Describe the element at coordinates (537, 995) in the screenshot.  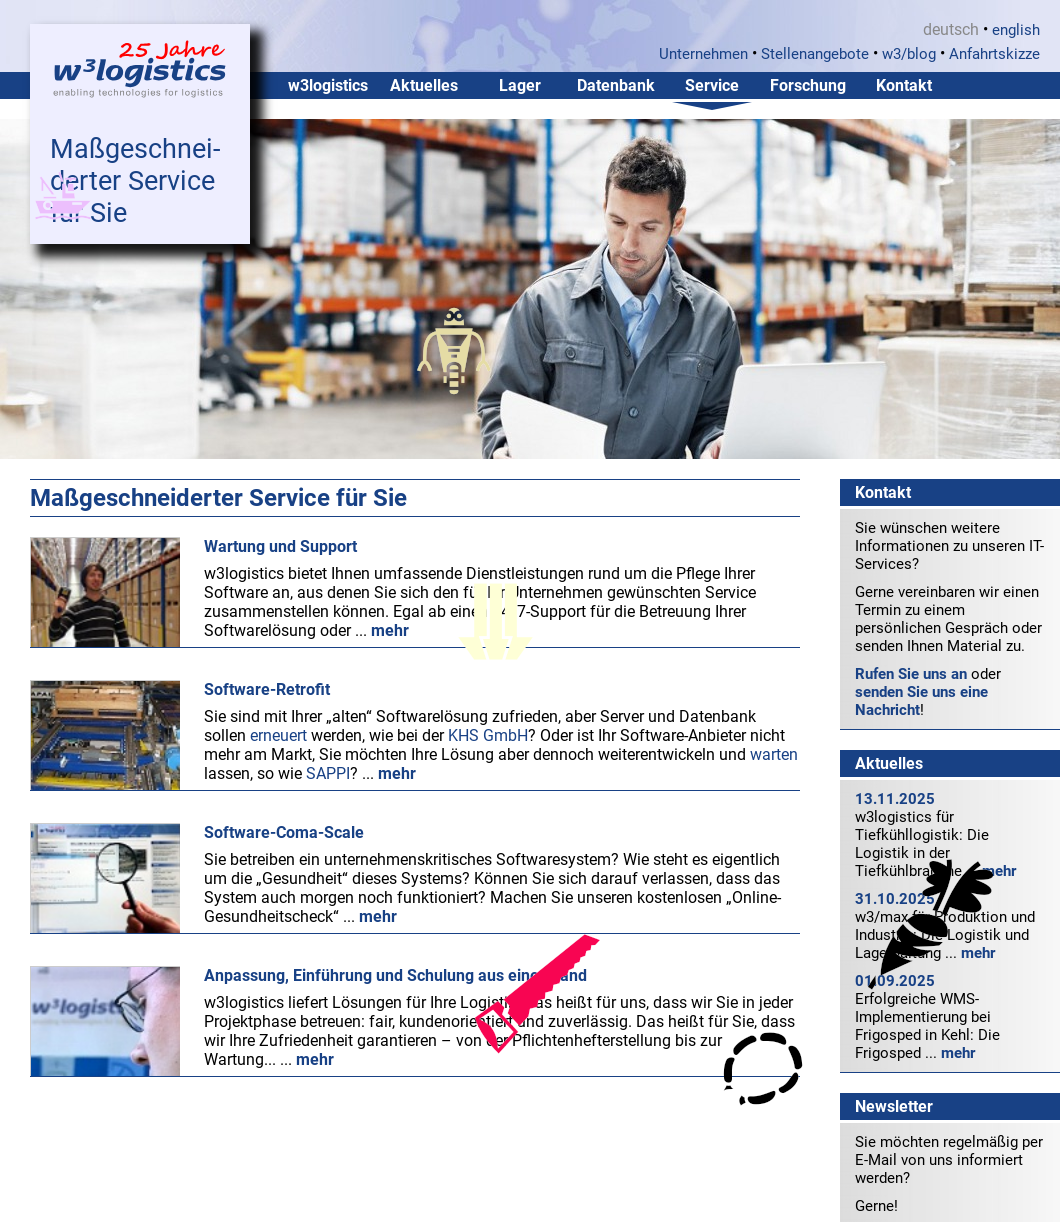
I see `access woodworking or carpentry tools` at that location.